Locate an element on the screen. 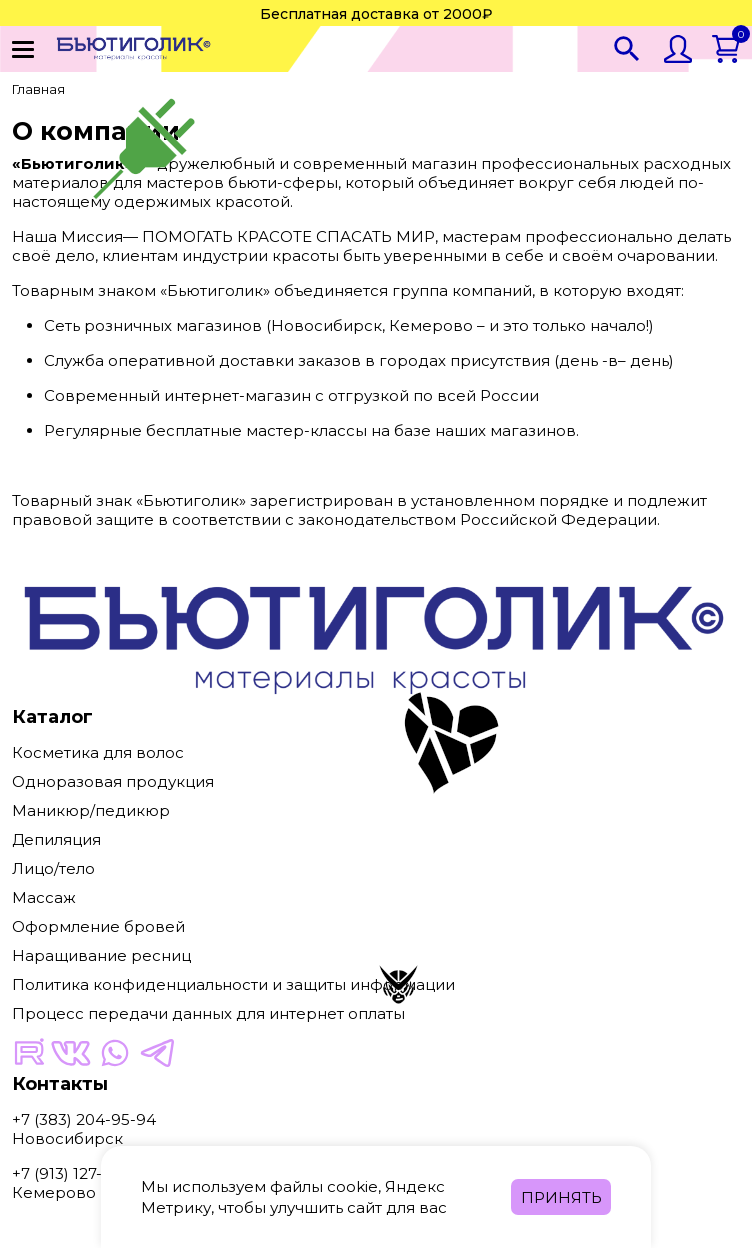 The image size is (752, 1248). select quick or agile character class is located at coordinates (398, 984).